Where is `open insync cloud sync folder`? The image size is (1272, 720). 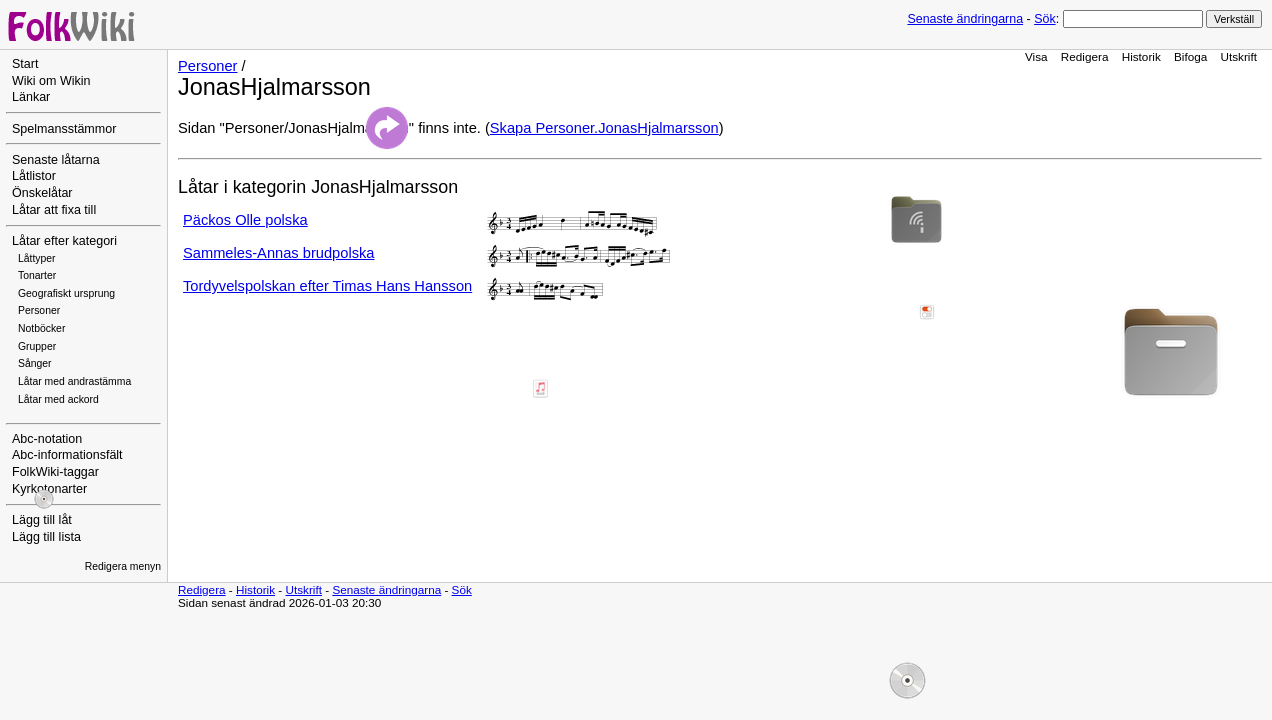
open insync cloud sync folder is located at coordinates (916, 219).